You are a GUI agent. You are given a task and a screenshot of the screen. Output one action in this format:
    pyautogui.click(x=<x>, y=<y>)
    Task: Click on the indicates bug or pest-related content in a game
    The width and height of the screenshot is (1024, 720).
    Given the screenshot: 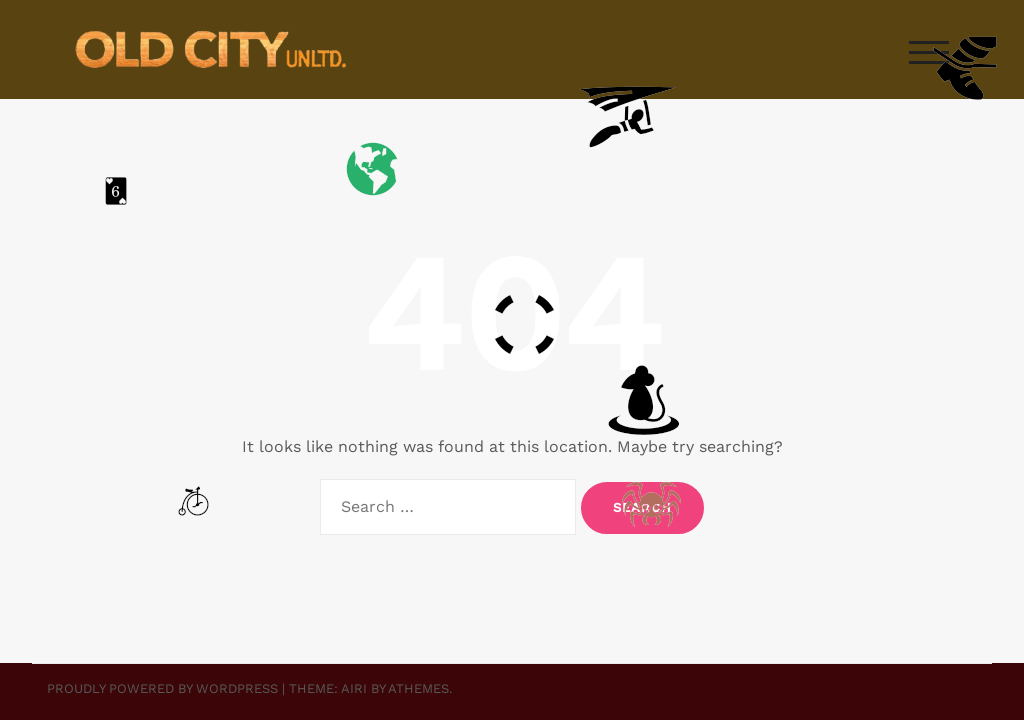 What is the action you would take?
    pyautogui.click(x=651, y=505)
    